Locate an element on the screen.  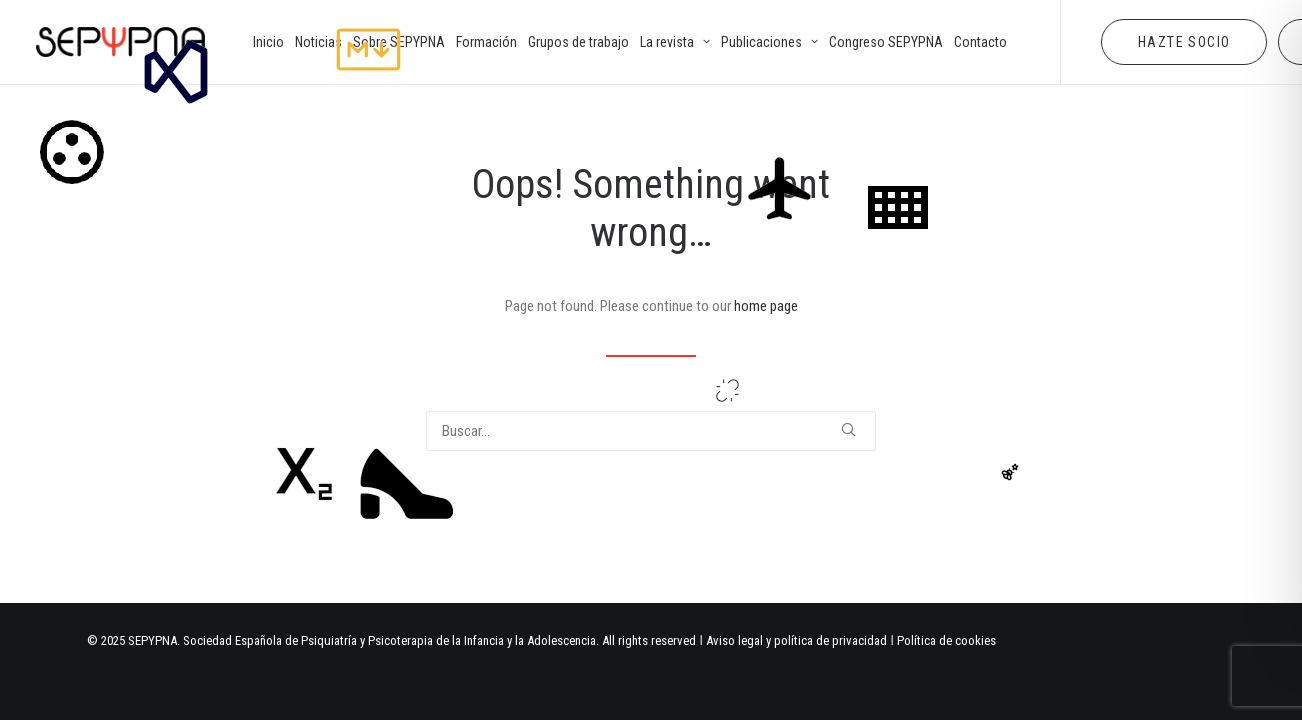
unlink or disconnect items is located at coordinates (727, 390).